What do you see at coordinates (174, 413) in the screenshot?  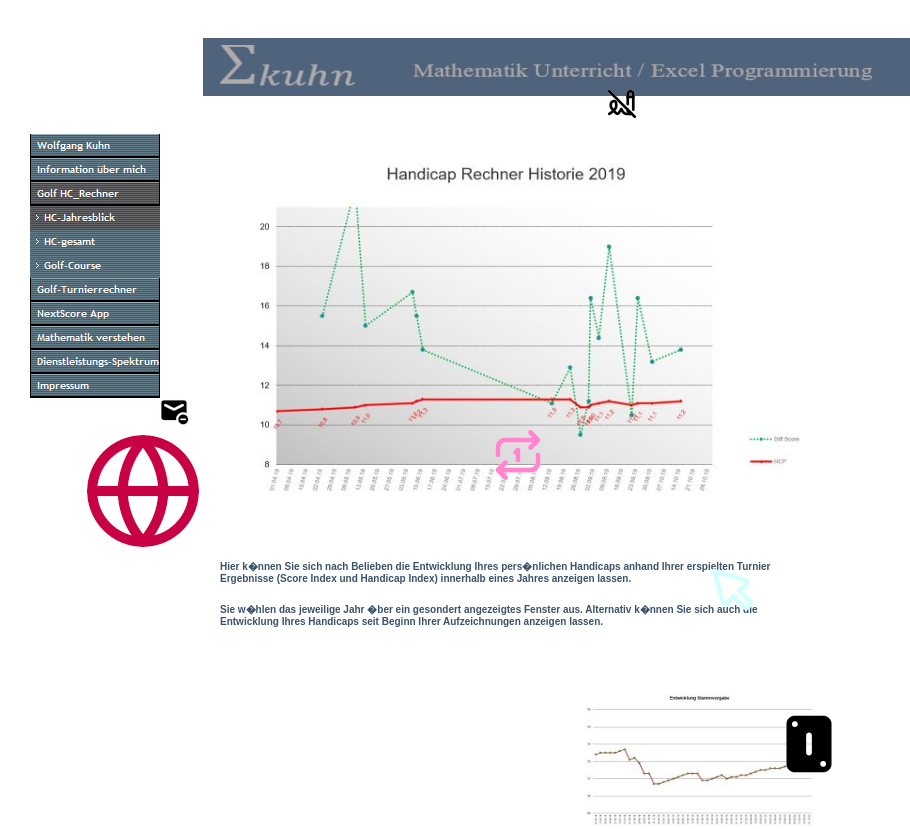 I see `unsubscribe from email notifications` at bounding box center [174, 413].